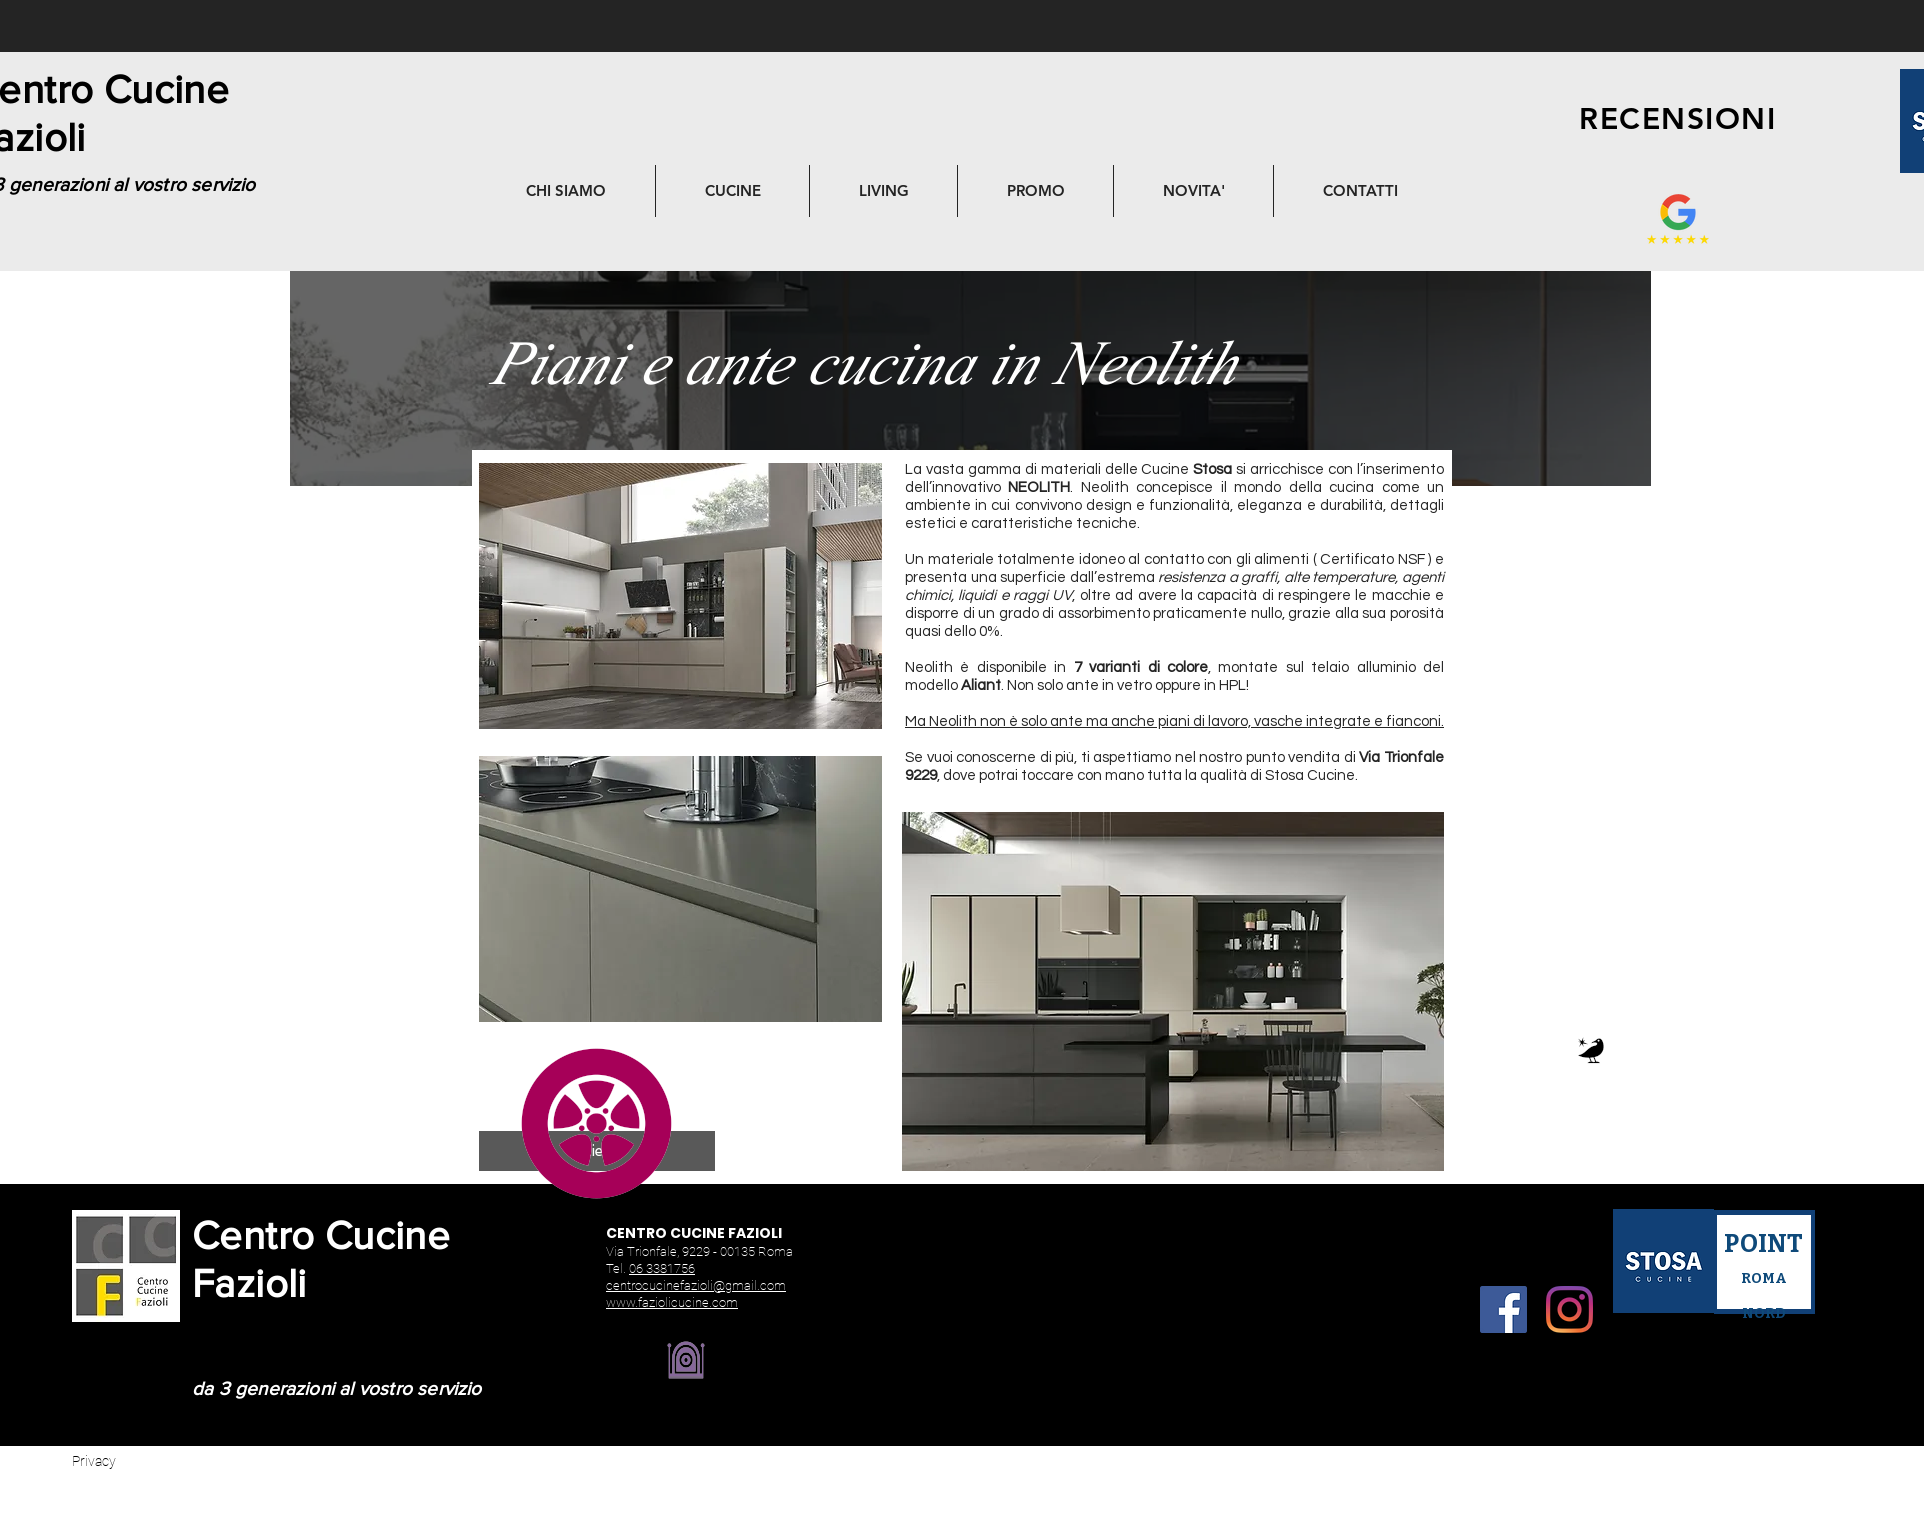  I want to click on access vehicle or tire settings, so click(596, 1123).